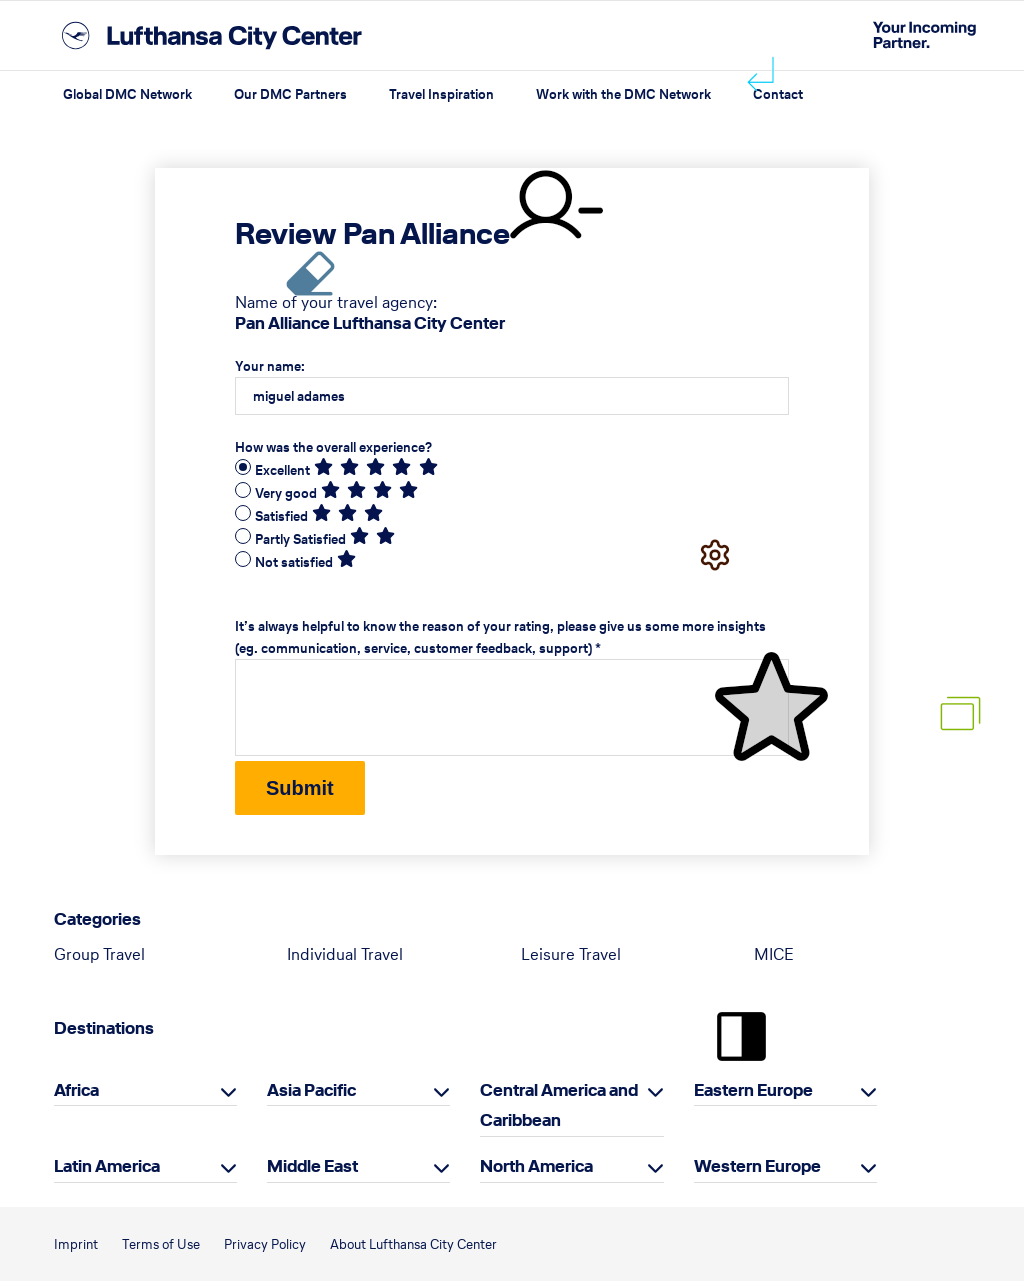 The height and width of the screenshot is (1281, 1024). Describe the element at coordinates (741, 1036) in the screenshot. I see `toggle between split-screen view` at that location.